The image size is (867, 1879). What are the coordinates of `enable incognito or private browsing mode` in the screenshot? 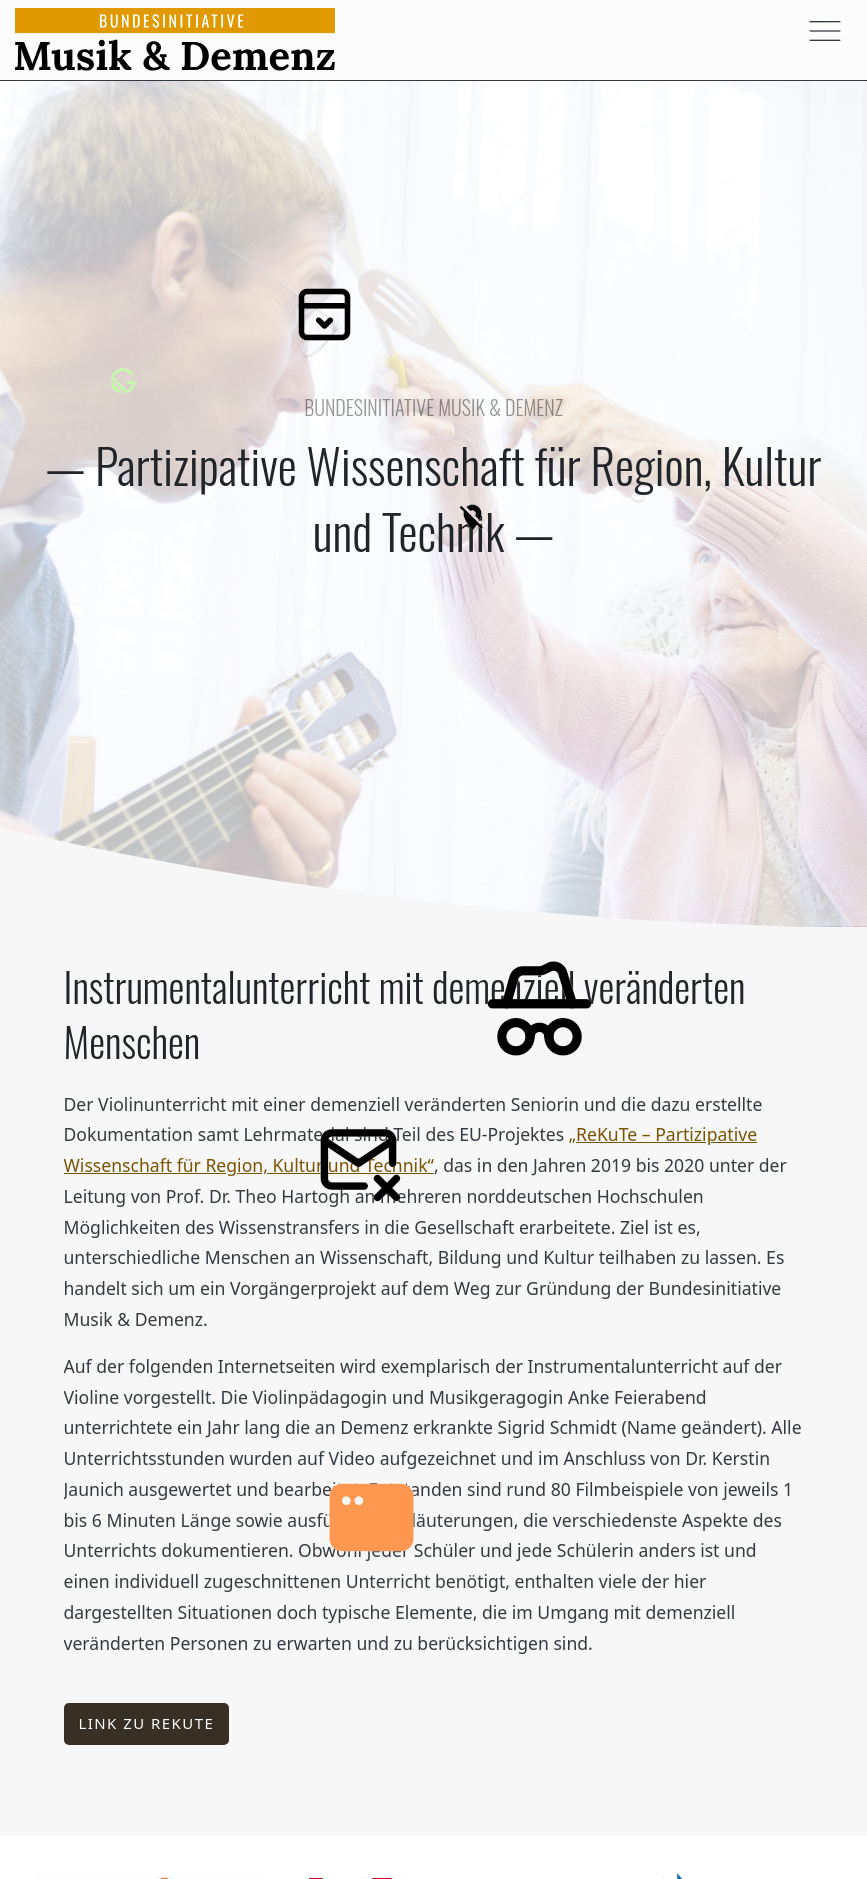 It's located at (539, 1008).